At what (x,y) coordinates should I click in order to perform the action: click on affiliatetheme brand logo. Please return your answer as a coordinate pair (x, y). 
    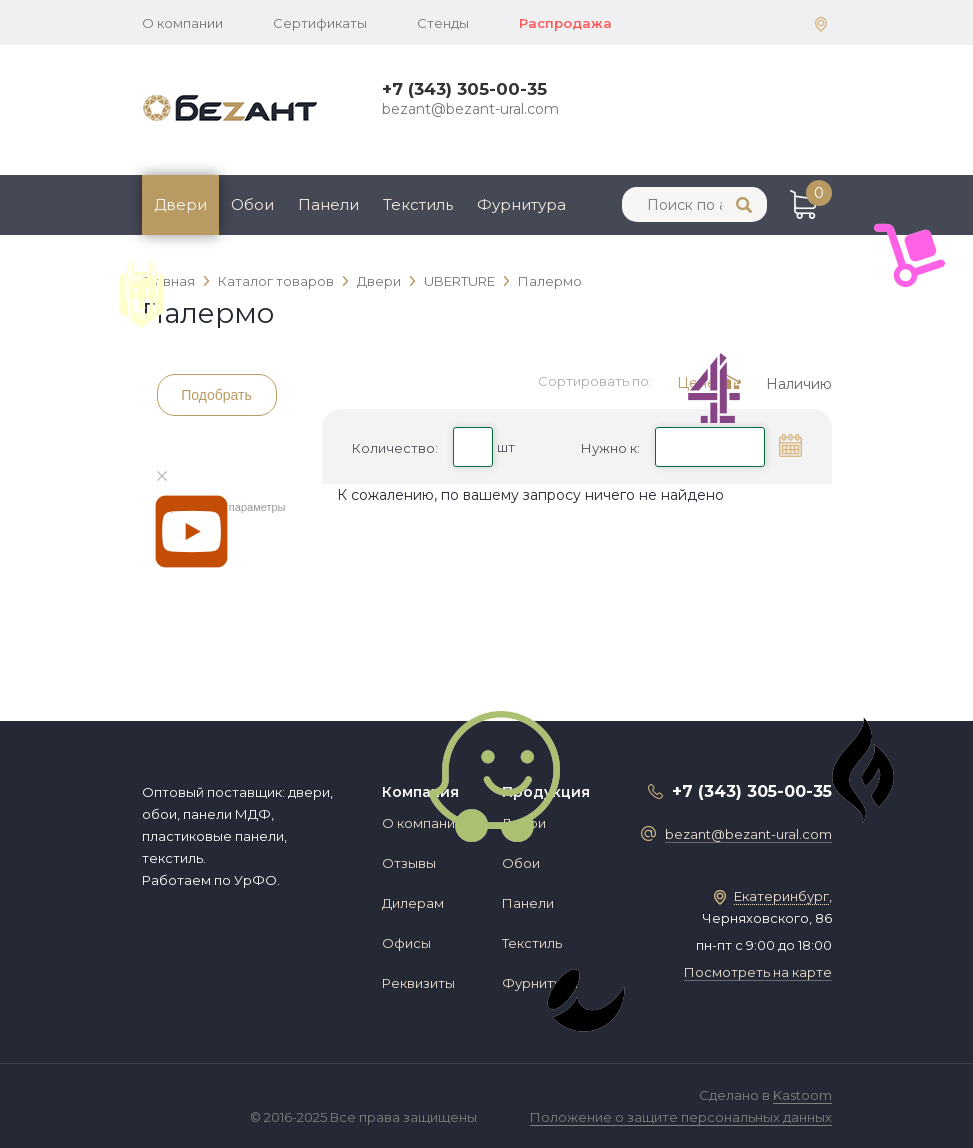
    Looking at the image, I should click on (586, 998).